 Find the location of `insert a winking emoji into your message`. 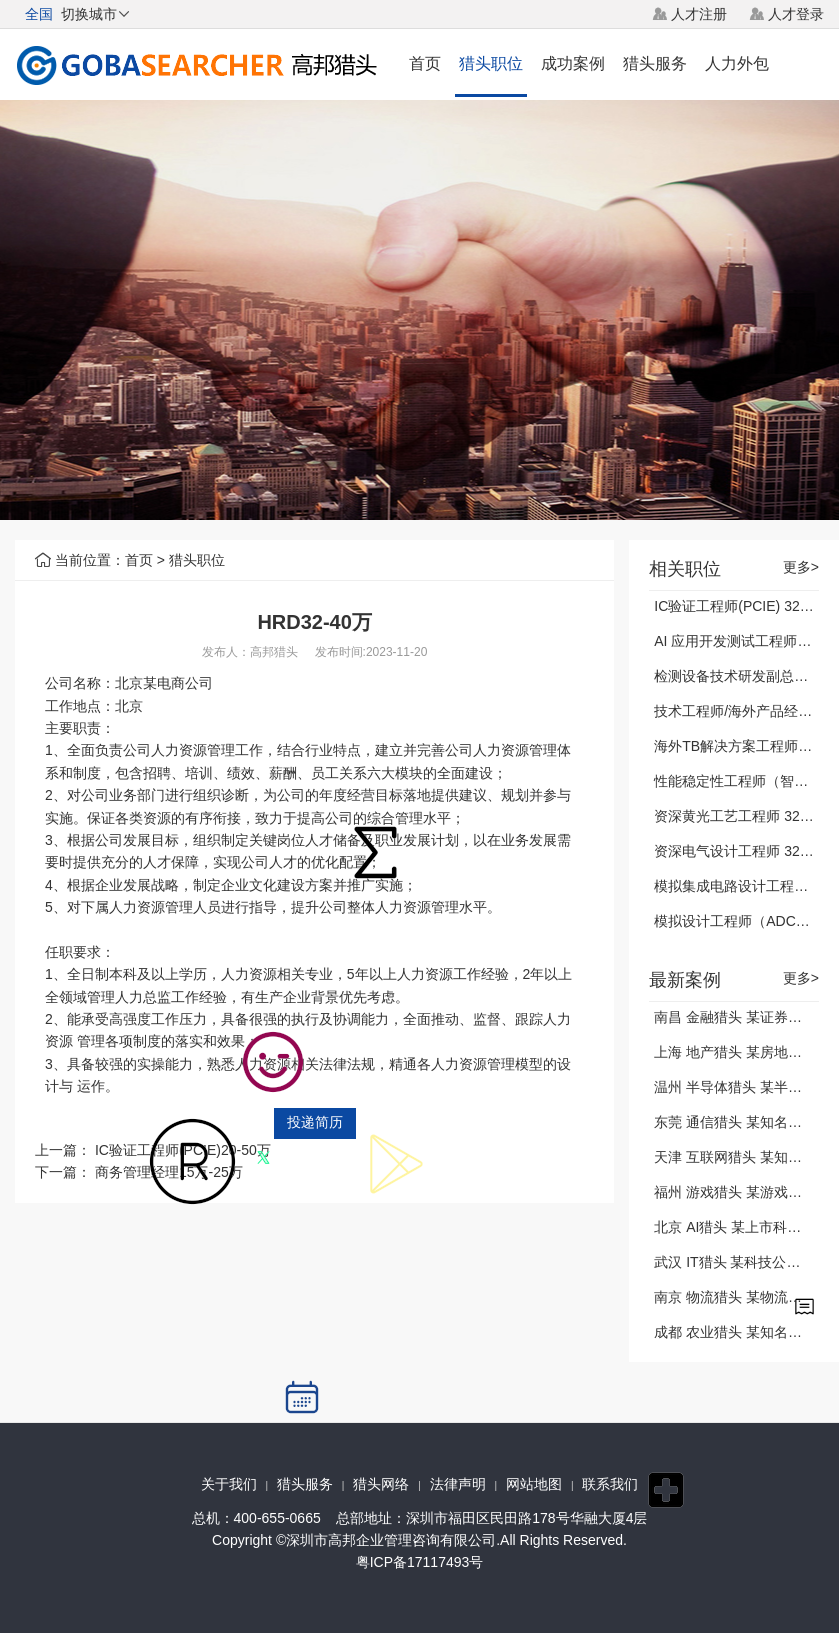

insert a winking emoji into your message is located at coordinates (273, 1062).